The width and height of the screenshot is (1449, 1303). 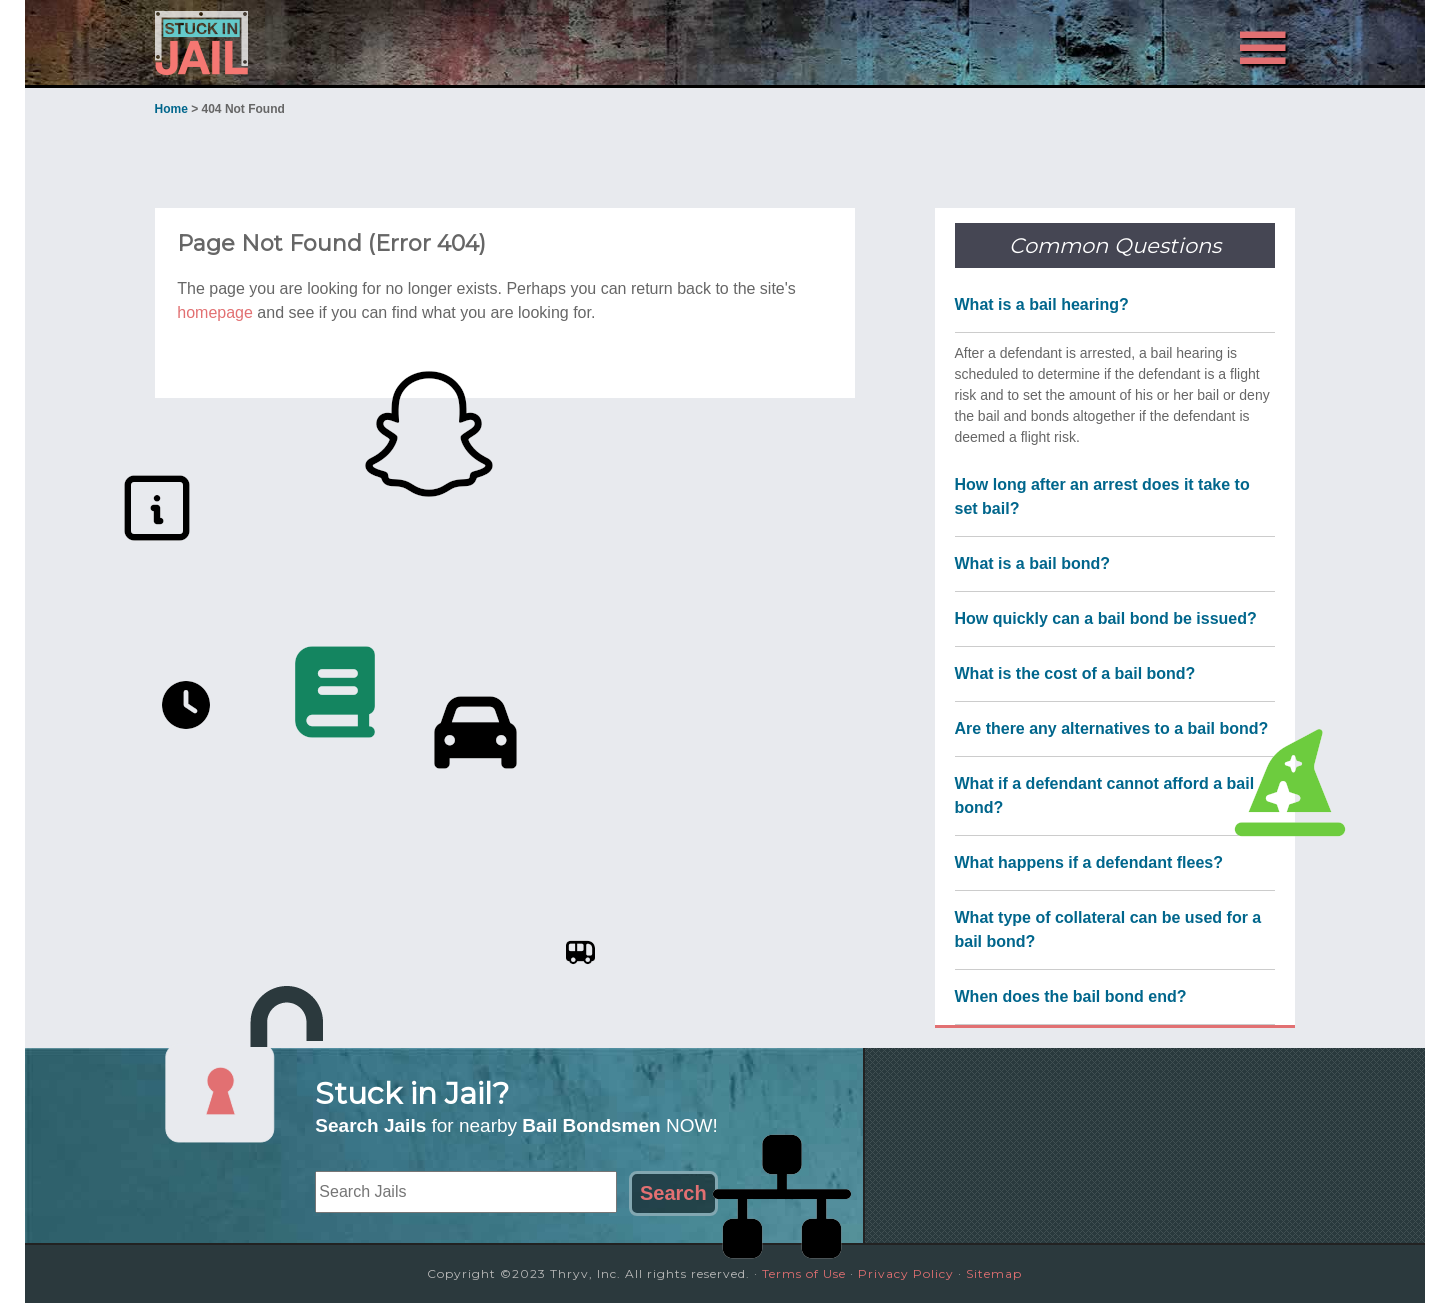 What do you see at coordinates (782, 1199) in the screenshot?
I see `view network connections` at bounding box center [782, 1199].